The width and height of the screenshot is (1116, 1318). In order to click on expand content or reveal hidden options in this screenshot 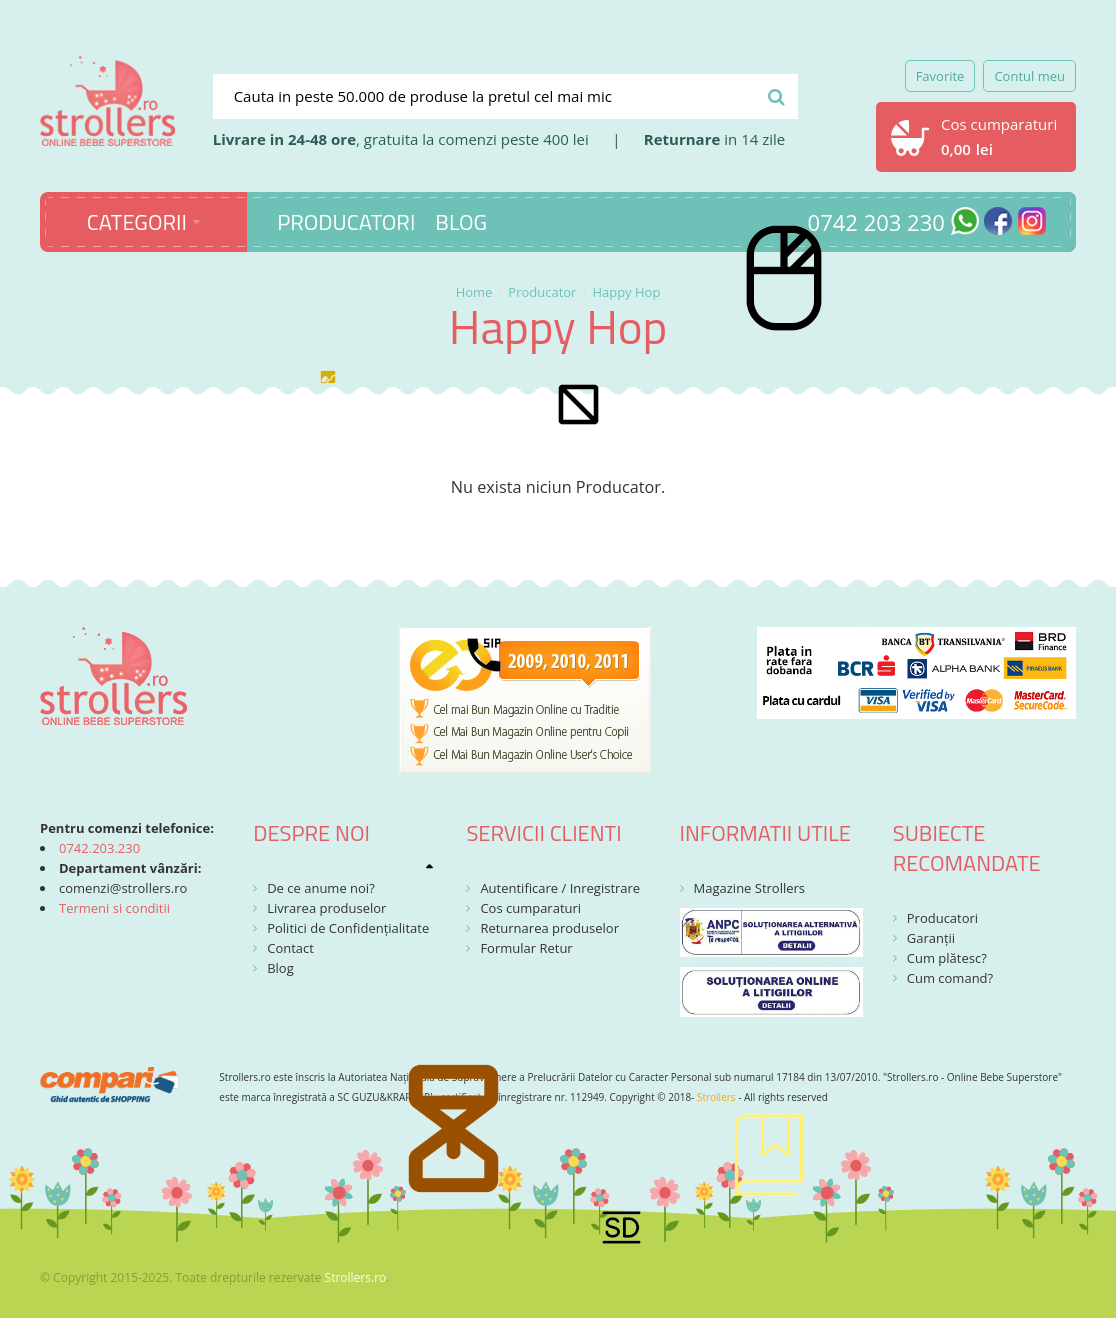, I will do `click(429, 866)`.